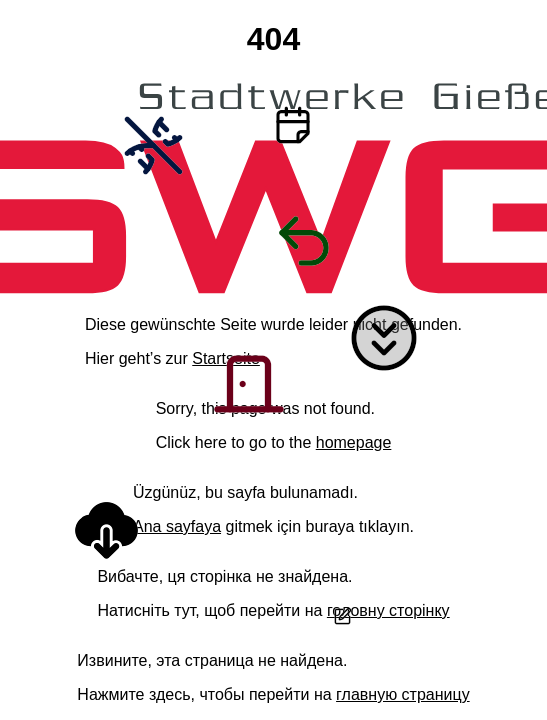 This screenshot has width=547, height=720. I want to click on download file from cloud storage, so click(106, 530).